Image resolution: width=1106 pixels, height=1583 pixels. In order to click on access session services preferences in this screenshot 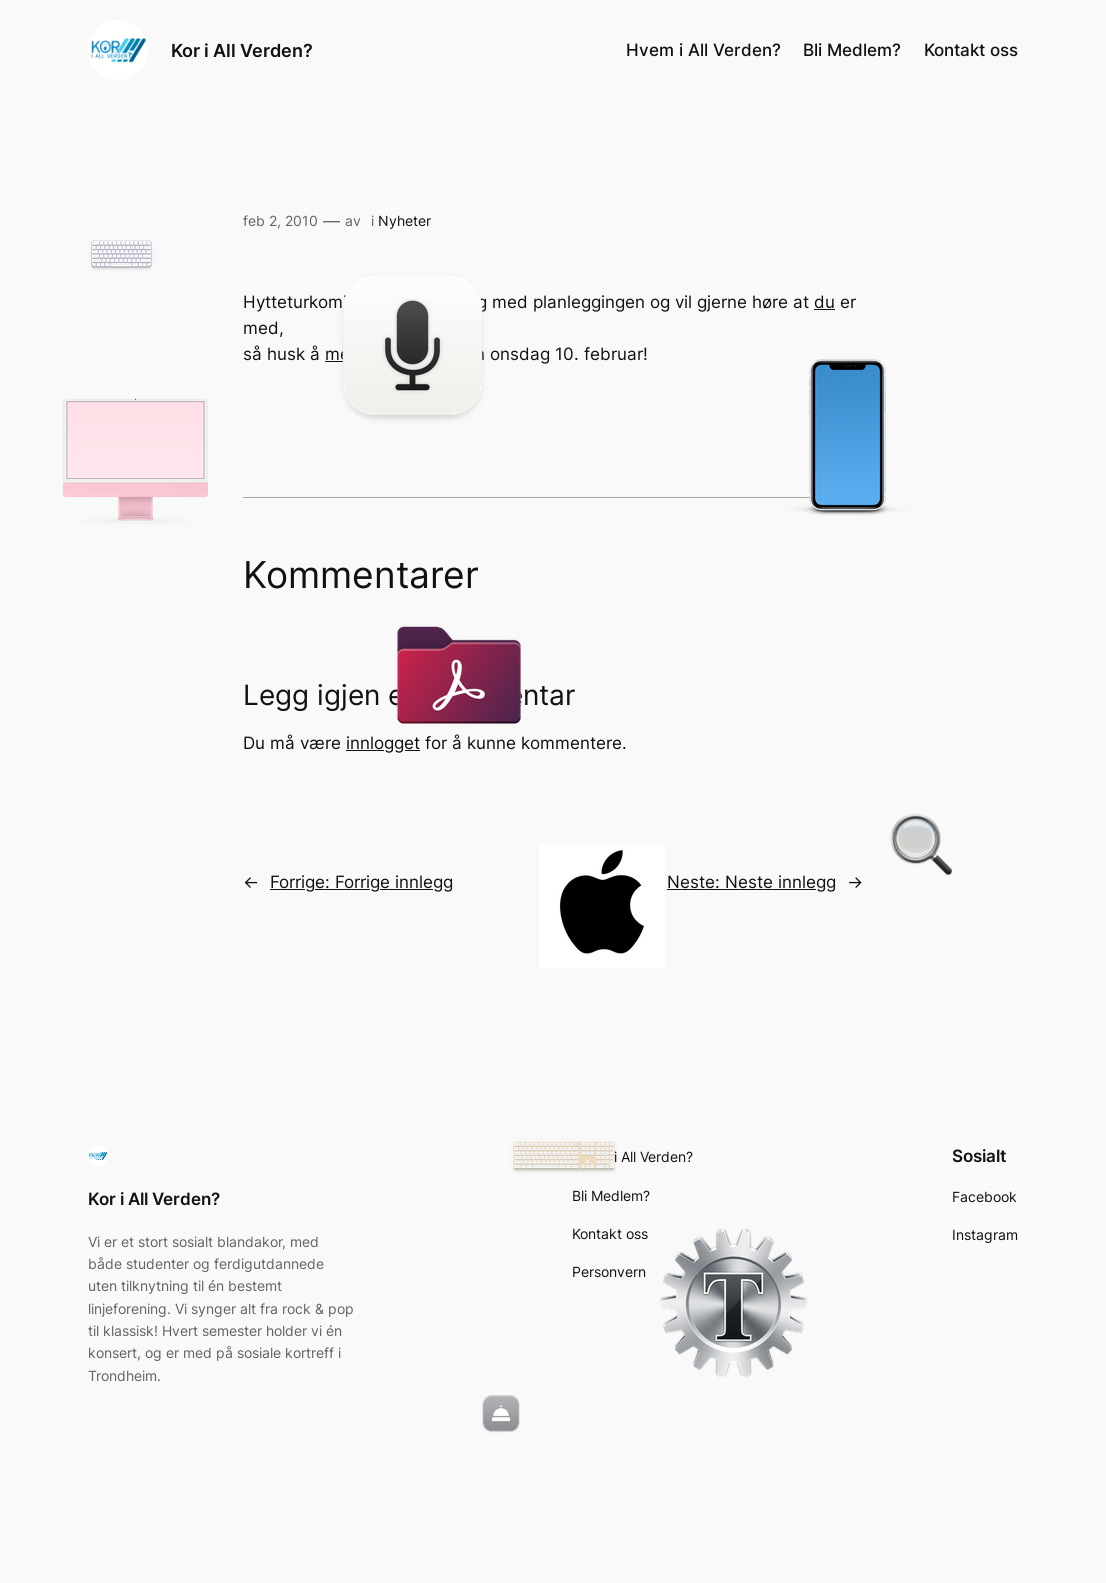, I will do `click(501, 1414)`.